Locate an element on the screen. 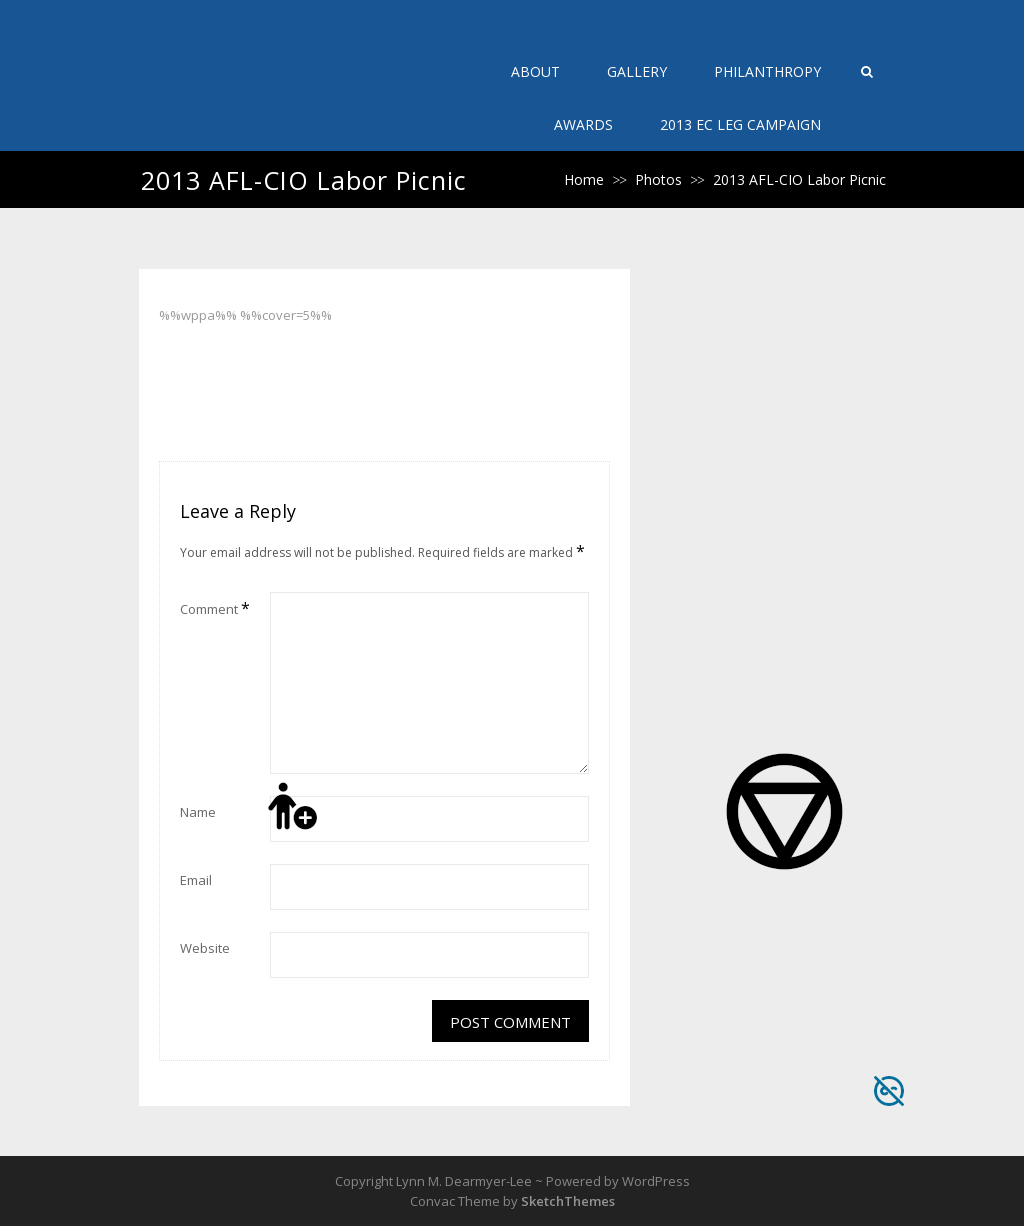 This screenshot has width=1024, height=1226. indicates content is not under creative commons license is located at coordinates (889, 1091).